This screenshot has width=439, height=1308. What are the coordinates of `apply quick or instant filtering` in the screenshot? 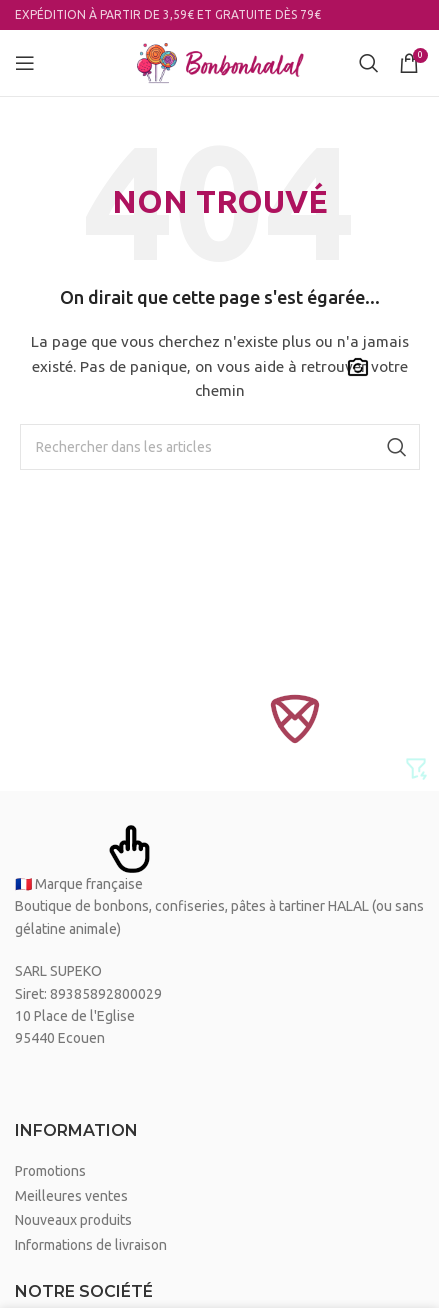 It's located at (416, 768).